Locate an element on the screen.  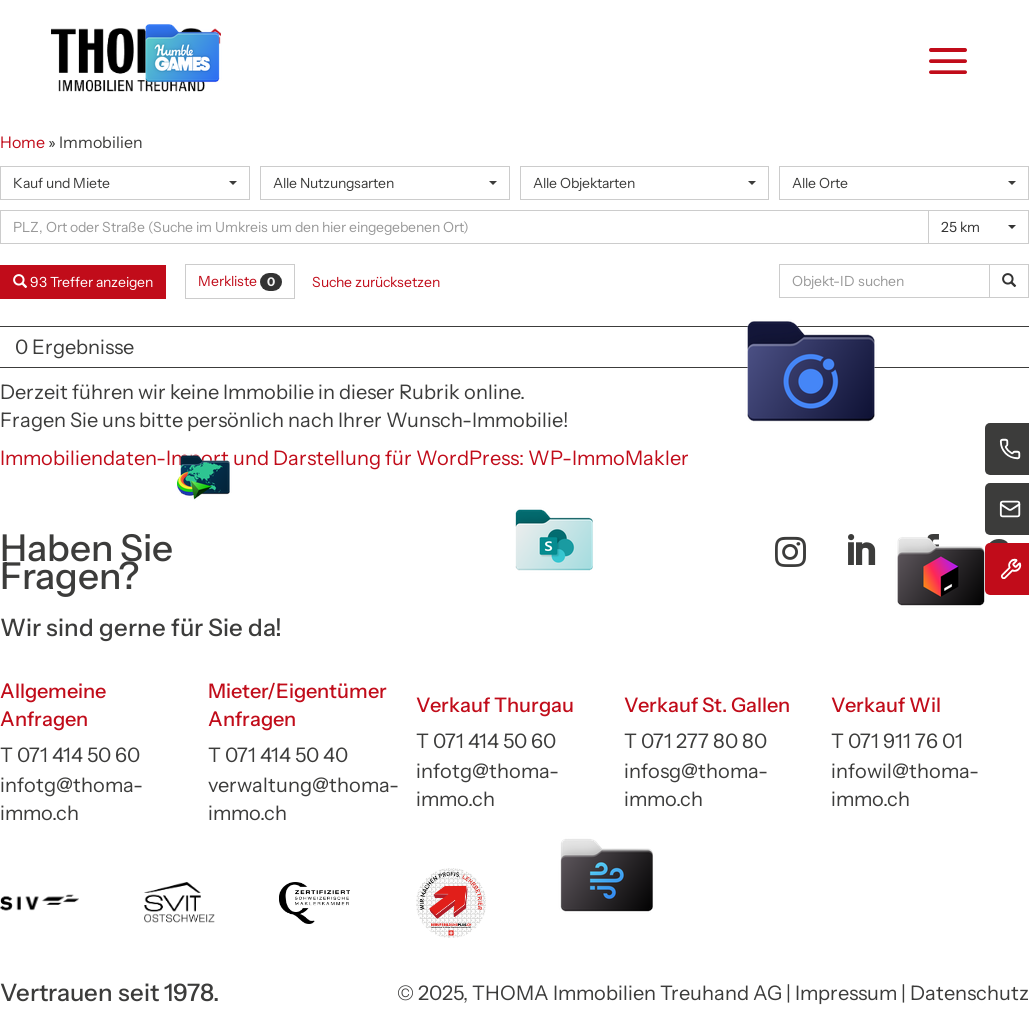
open ionic framework project folder is located at coordinates (810, 374).